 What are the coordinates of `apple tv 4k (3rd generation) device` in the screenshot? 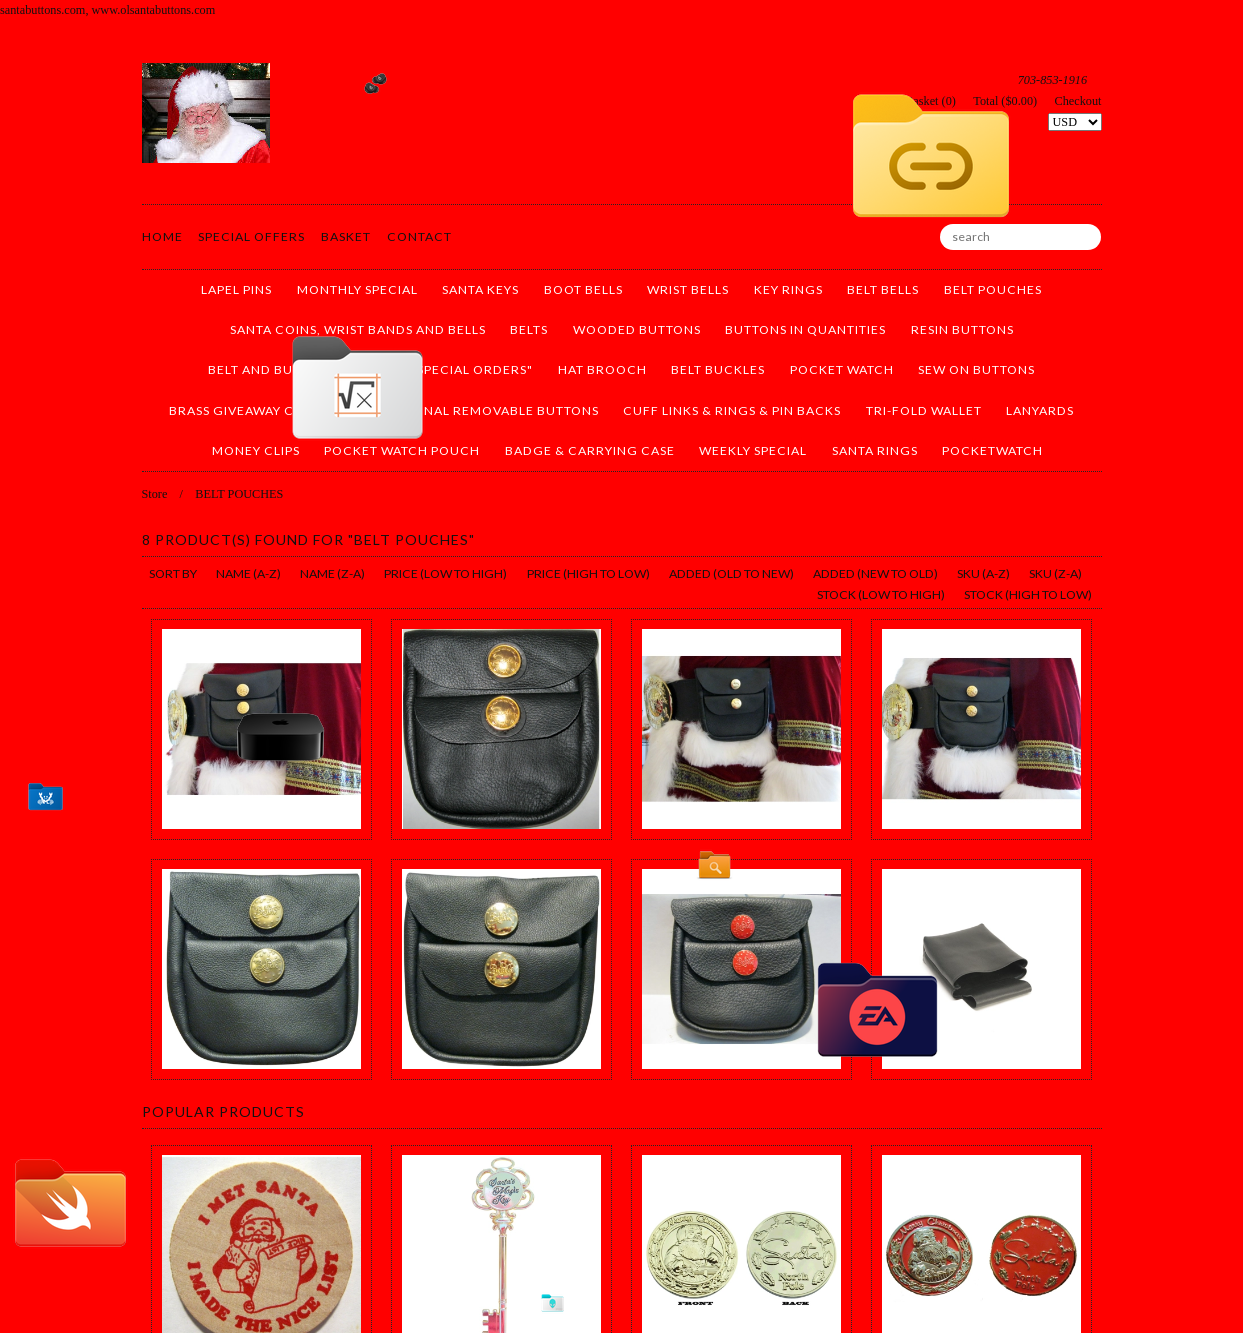 It's located at (280, 724).